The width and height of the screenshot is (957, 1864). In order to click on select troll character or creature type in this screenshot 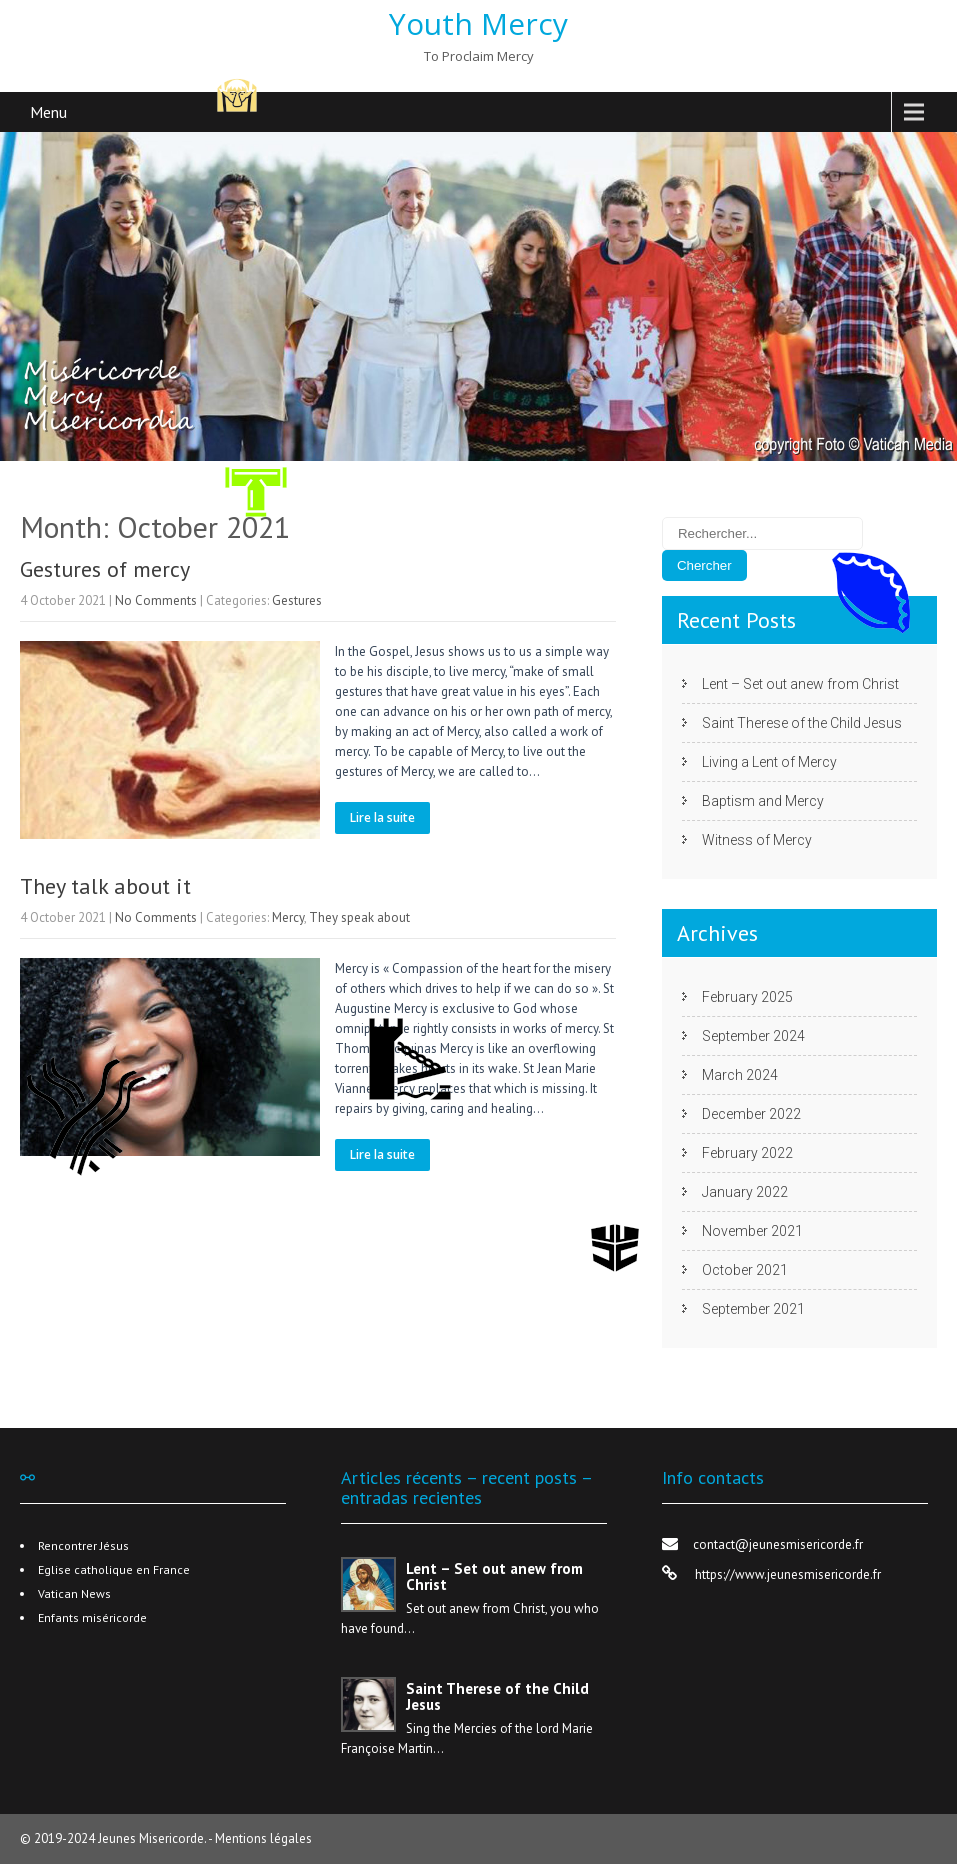, I will do `click(237, 92)`.